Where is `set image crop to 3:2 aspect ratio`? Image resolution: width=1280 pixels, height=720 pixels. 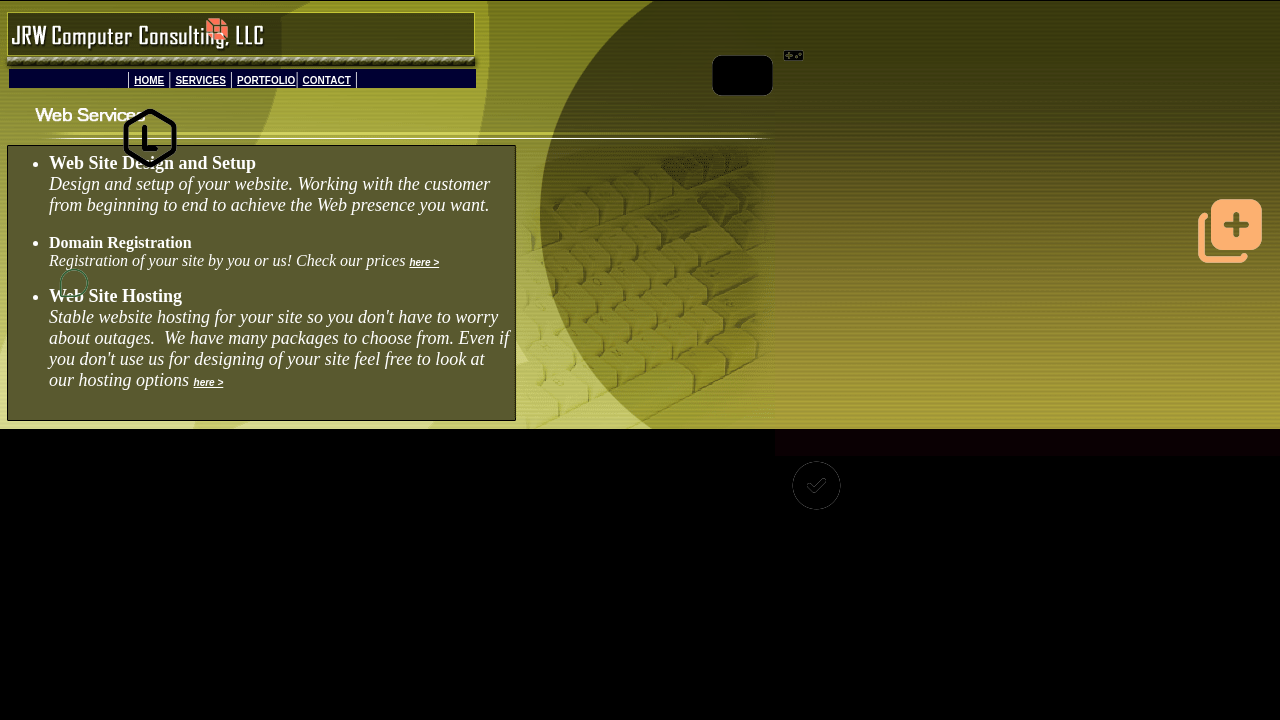
set image crop to 3:2 aspect ratio is located at coordinates (742, 75).